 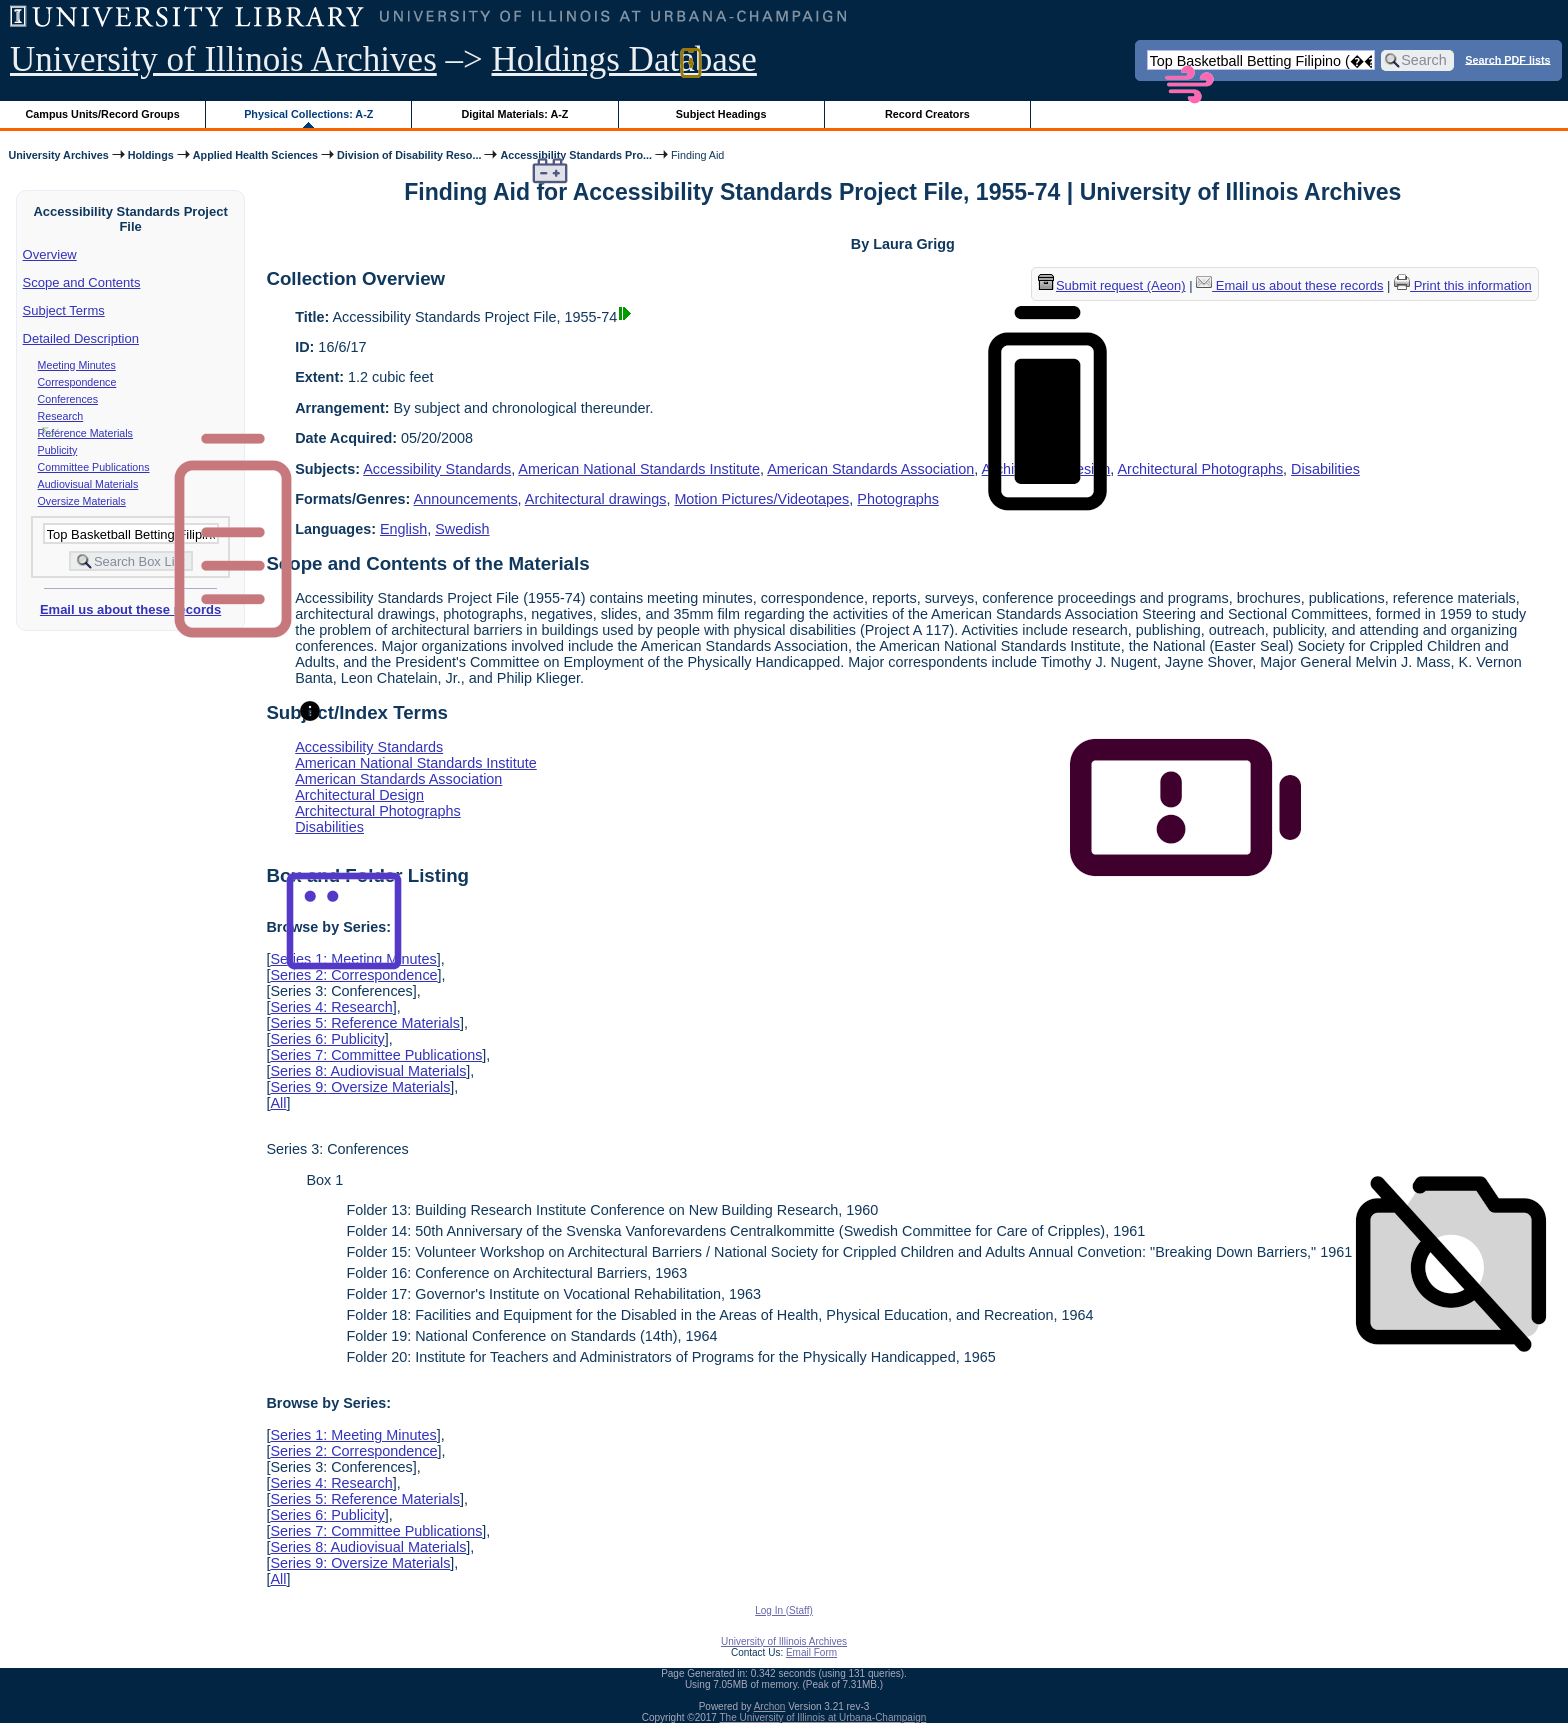 What do you see at coordinates (550, 172) in the screenshot?
I see `view car battery status` at bounding box center [550, 172].